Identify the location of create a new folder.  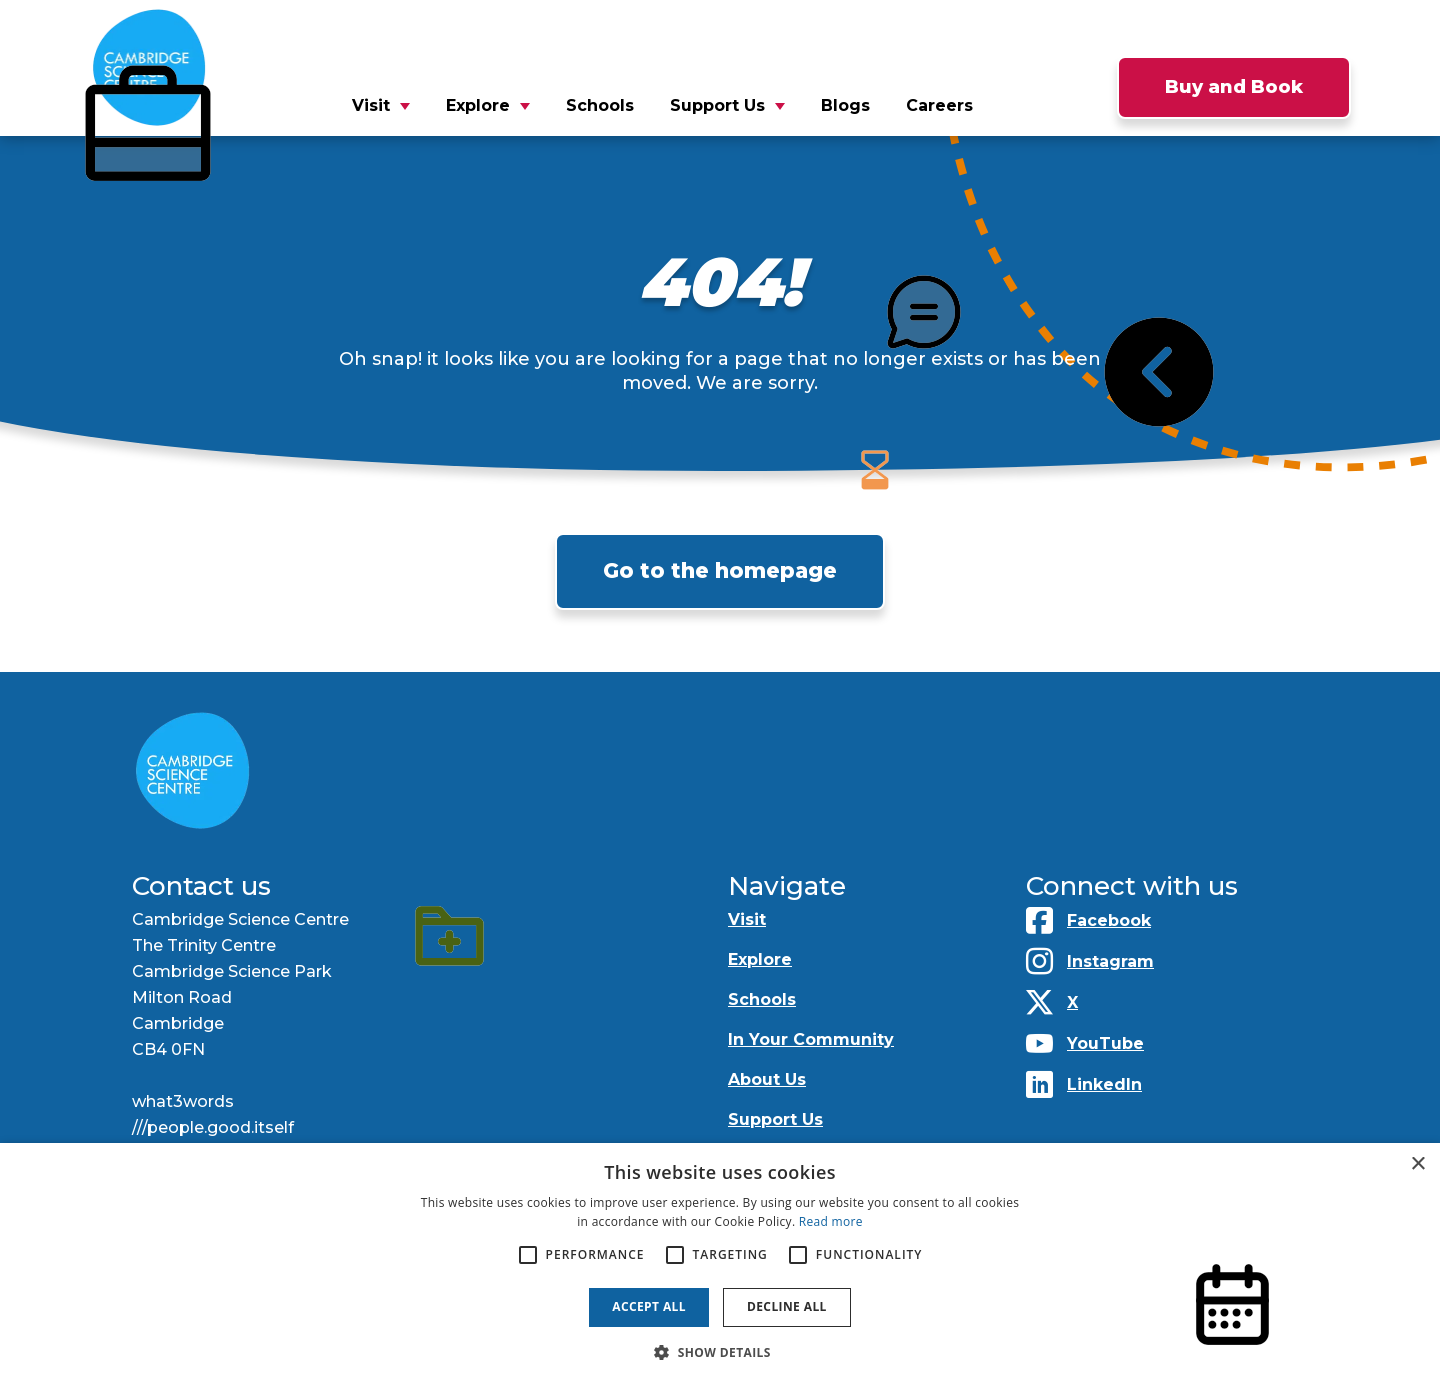
(449, 936).